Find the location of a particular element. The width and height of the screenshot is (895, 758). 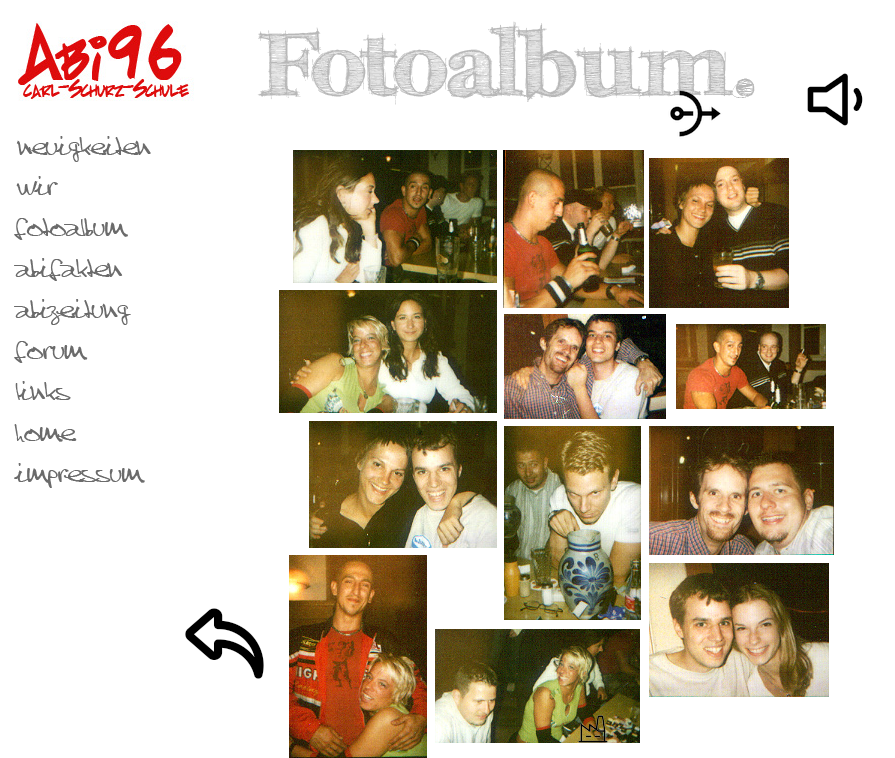

decrease audio volume is located at coordinates (833, 99).